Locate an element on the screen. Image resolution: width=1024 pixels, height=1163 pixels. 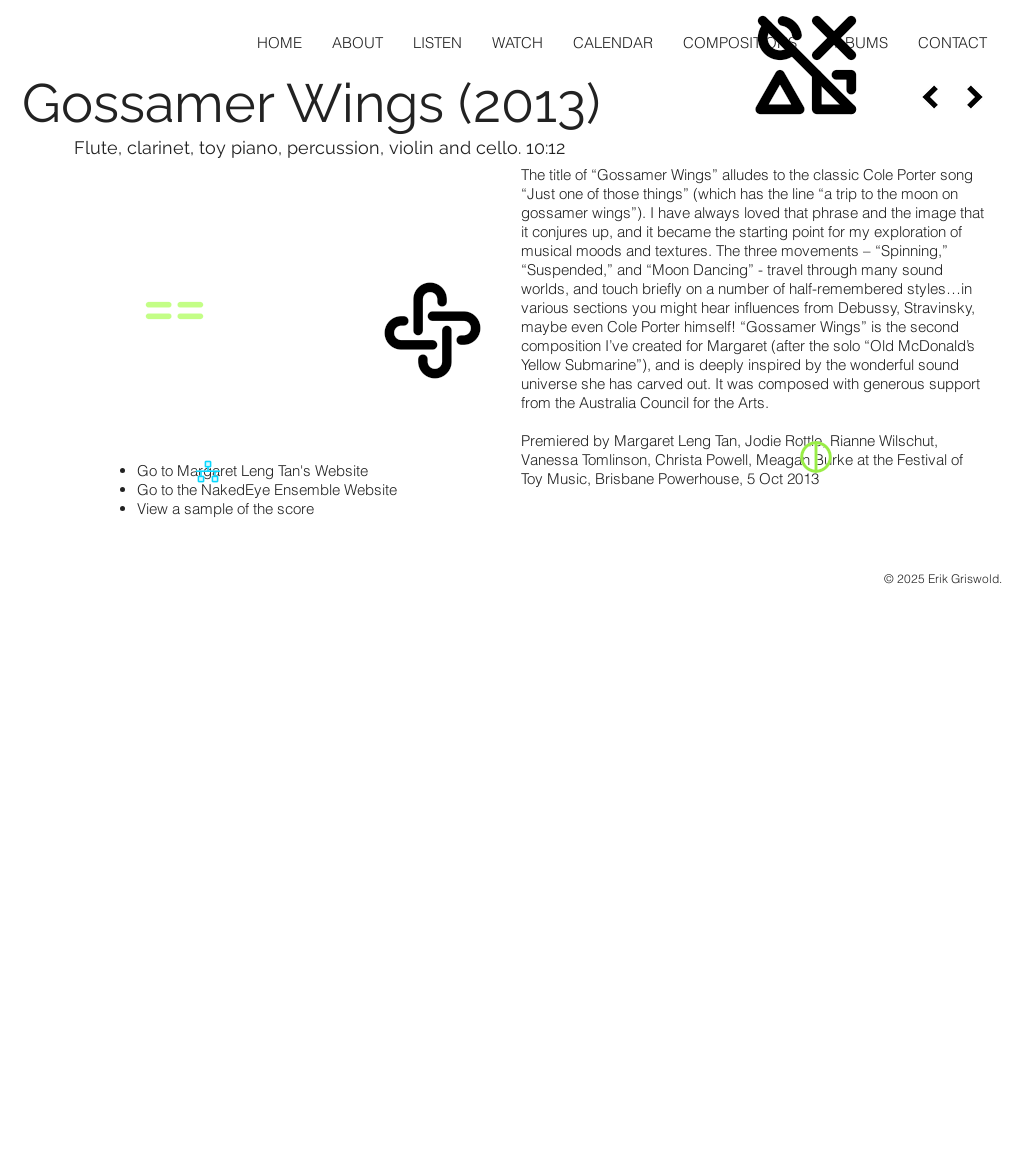
disable icon display is located at coordinates (807, 65).